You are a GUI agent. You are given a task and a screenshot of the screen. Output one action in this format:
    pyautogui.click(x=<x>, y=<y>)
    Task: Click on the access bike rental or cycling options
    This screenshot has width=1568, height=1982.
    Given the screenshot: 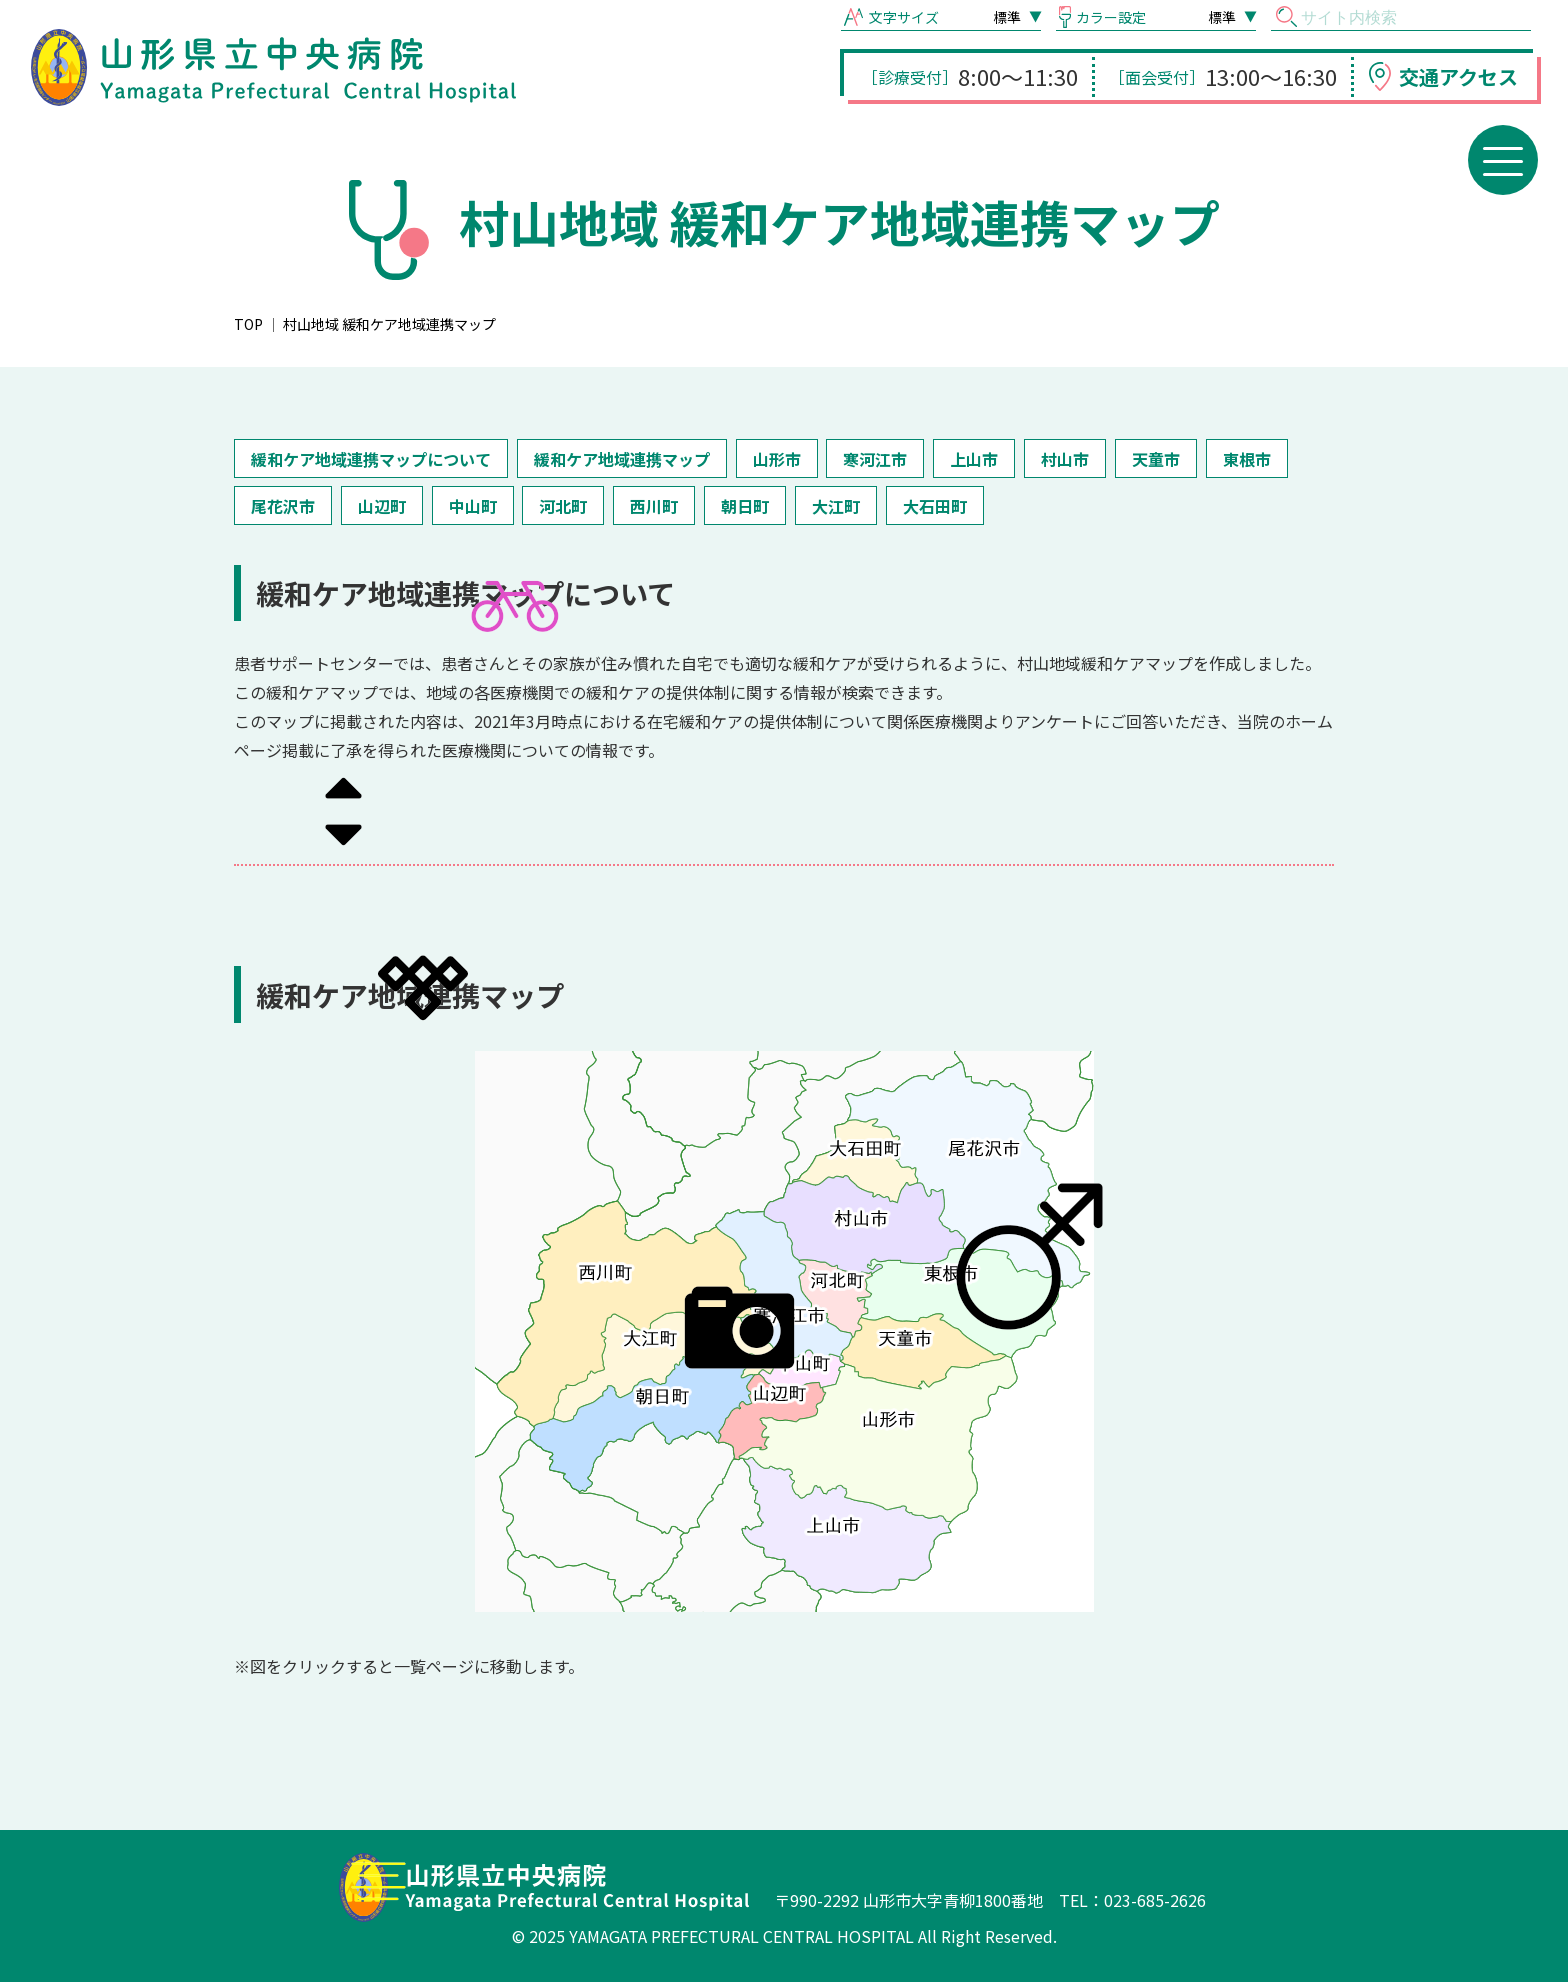 What is the action you would take?
    pyautogui.click(x=515, y=605)
    